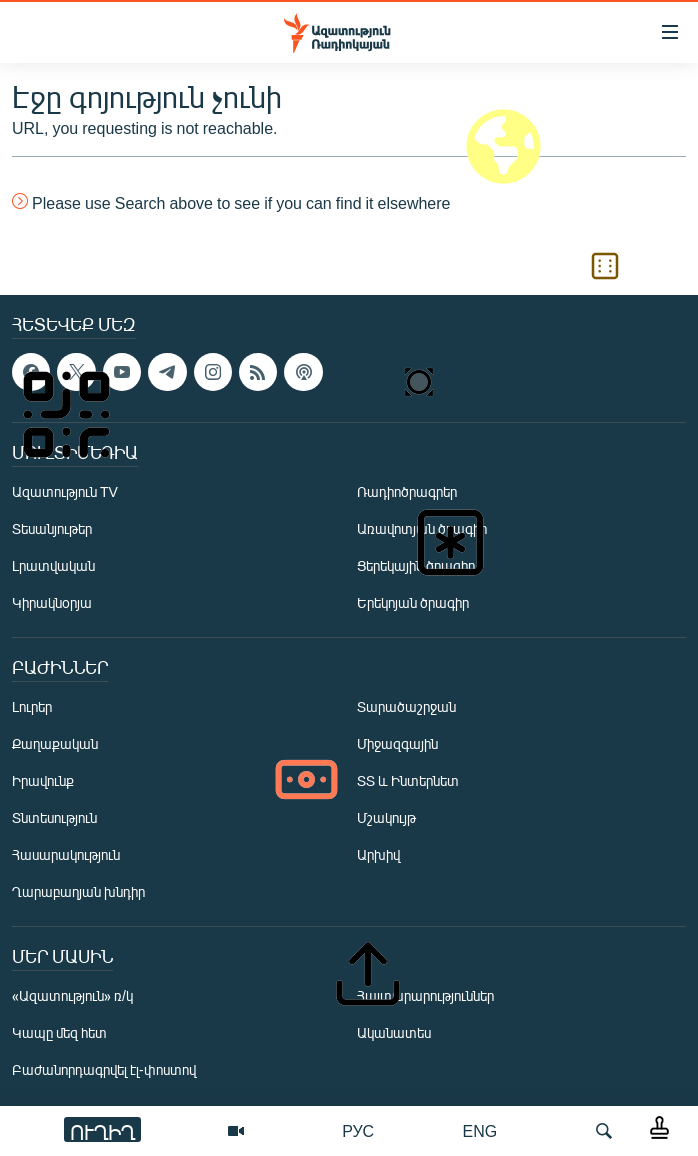 The height and width of the screenshot is (1156, 698). What do you see at coordinates (66, 414) in the screenshot?
I see `scan or generate a QR code` at bounding box center [66, 414].